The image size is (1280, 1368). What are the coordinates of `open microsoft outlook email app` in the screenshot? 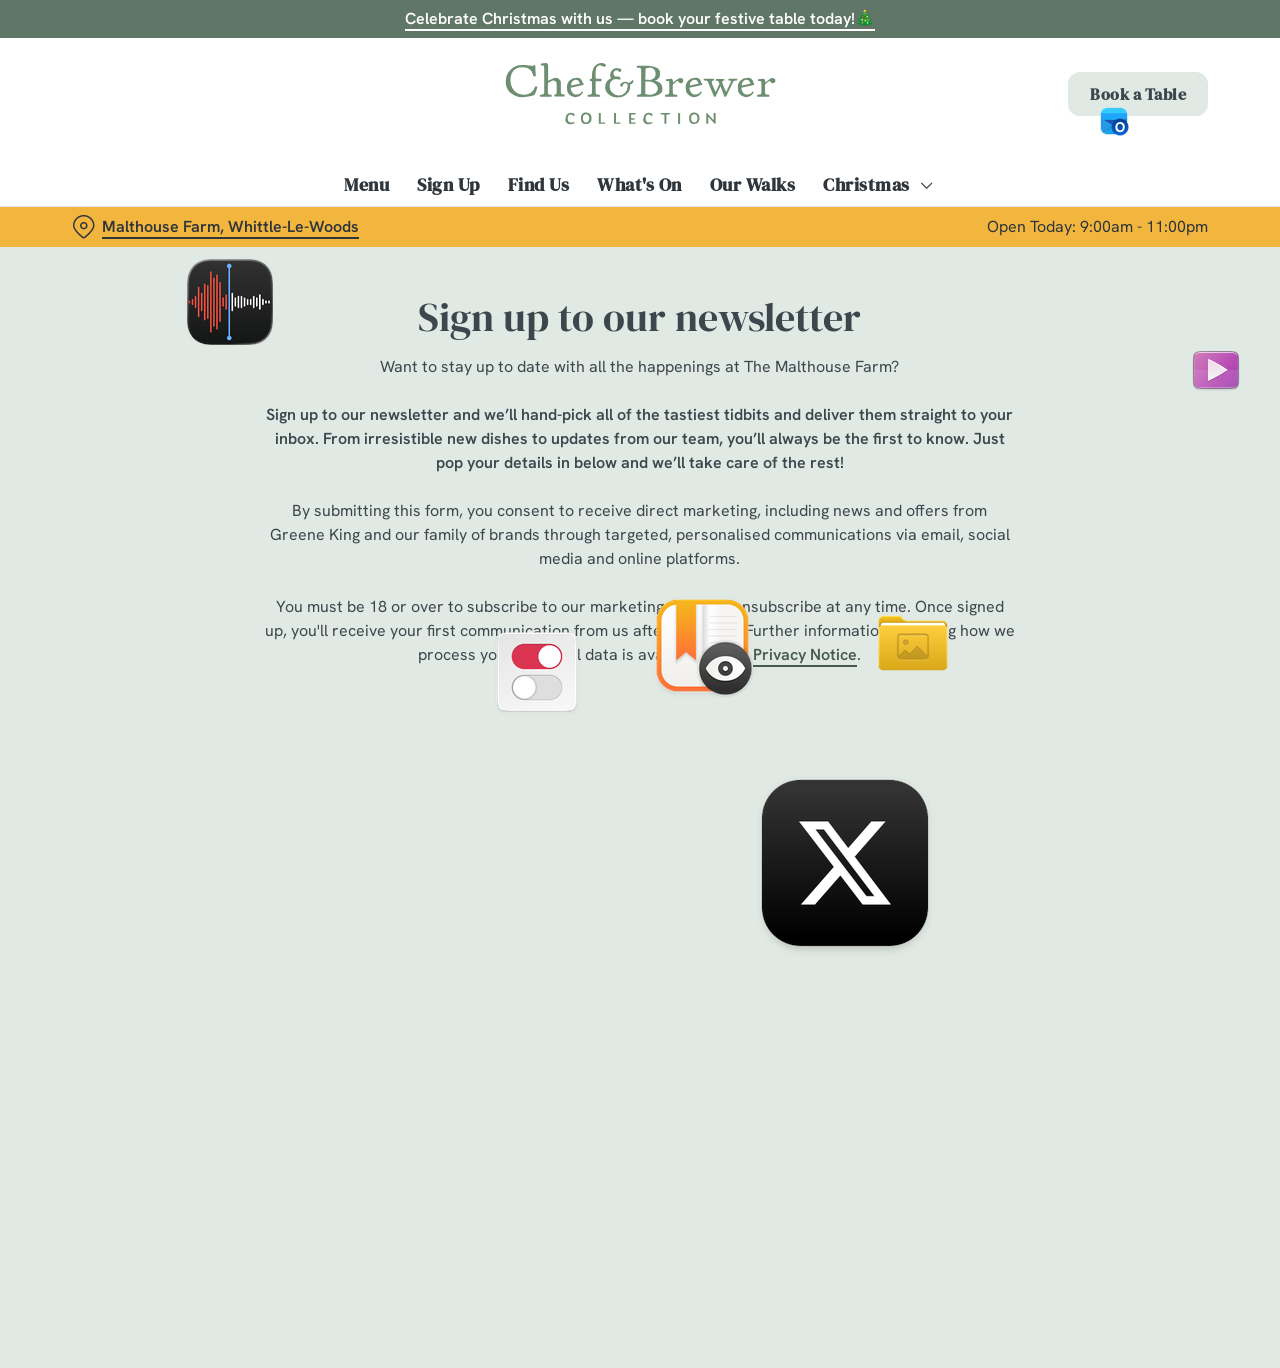 It's located at (1114, 121).